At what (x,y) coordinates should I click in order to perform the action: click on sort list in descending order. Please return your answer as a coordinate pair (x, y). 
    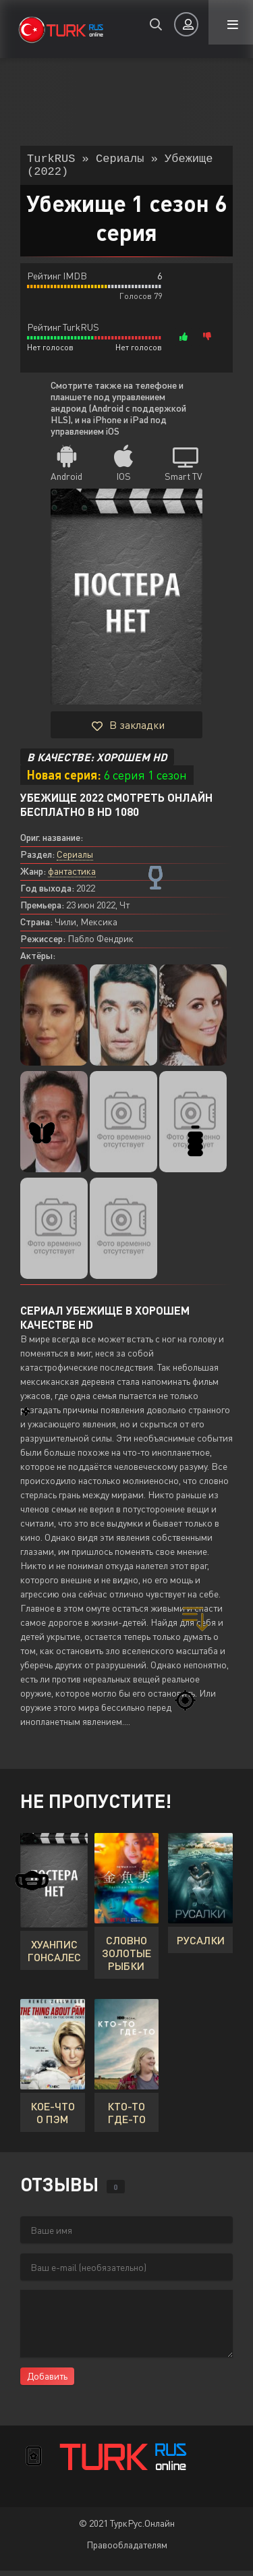
    Looking at the image, I should click on (195, 1618).